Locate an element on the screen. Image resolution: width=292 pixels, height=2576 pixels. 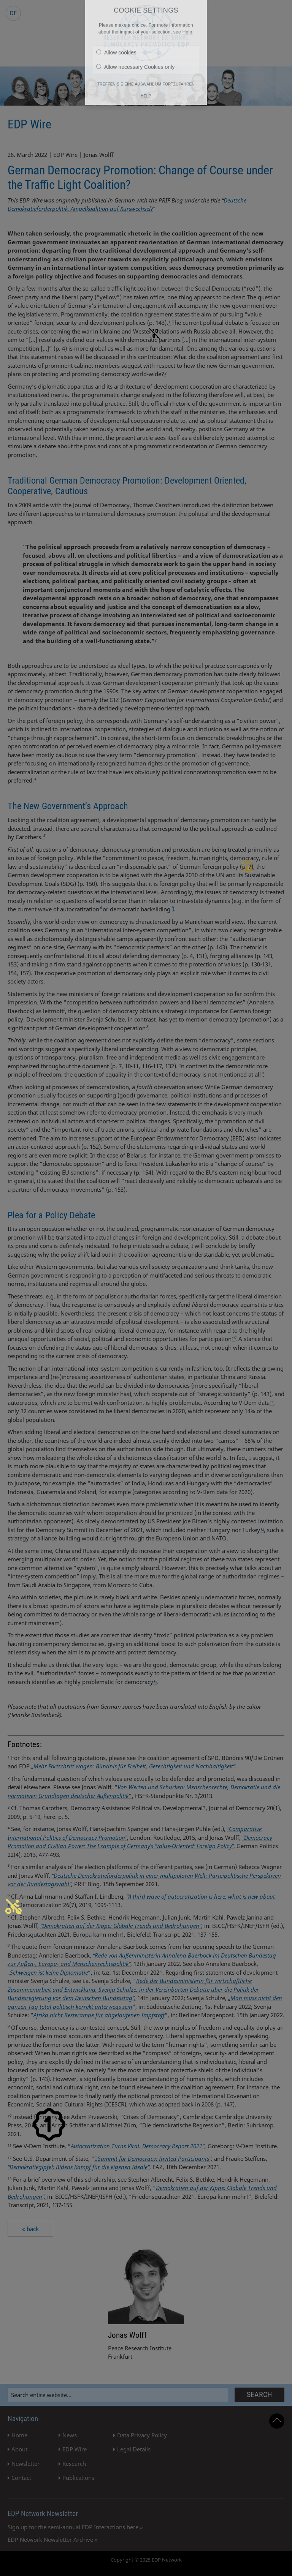
binary data or code view is disabled is located at coordinates (154, 333).